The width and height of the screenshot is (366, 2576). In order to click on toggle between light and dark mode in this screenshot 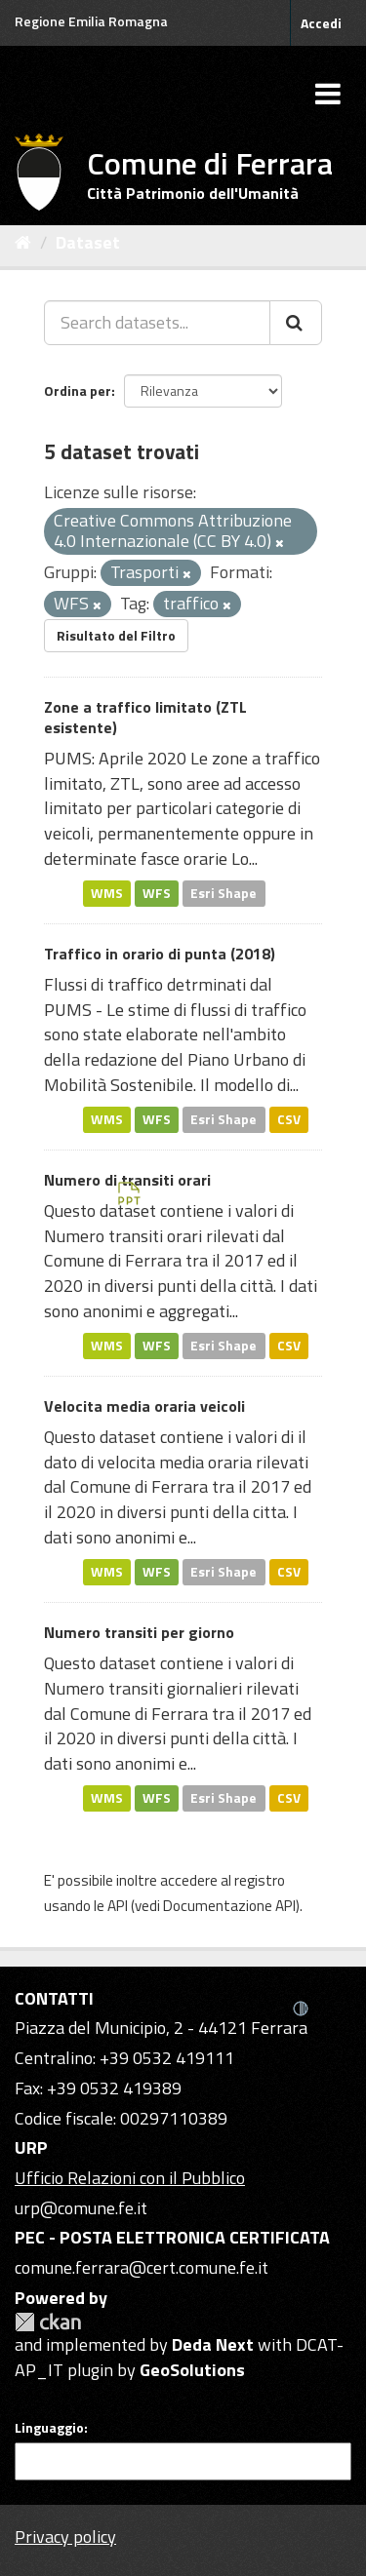, I will do `click(301, 2009)`.